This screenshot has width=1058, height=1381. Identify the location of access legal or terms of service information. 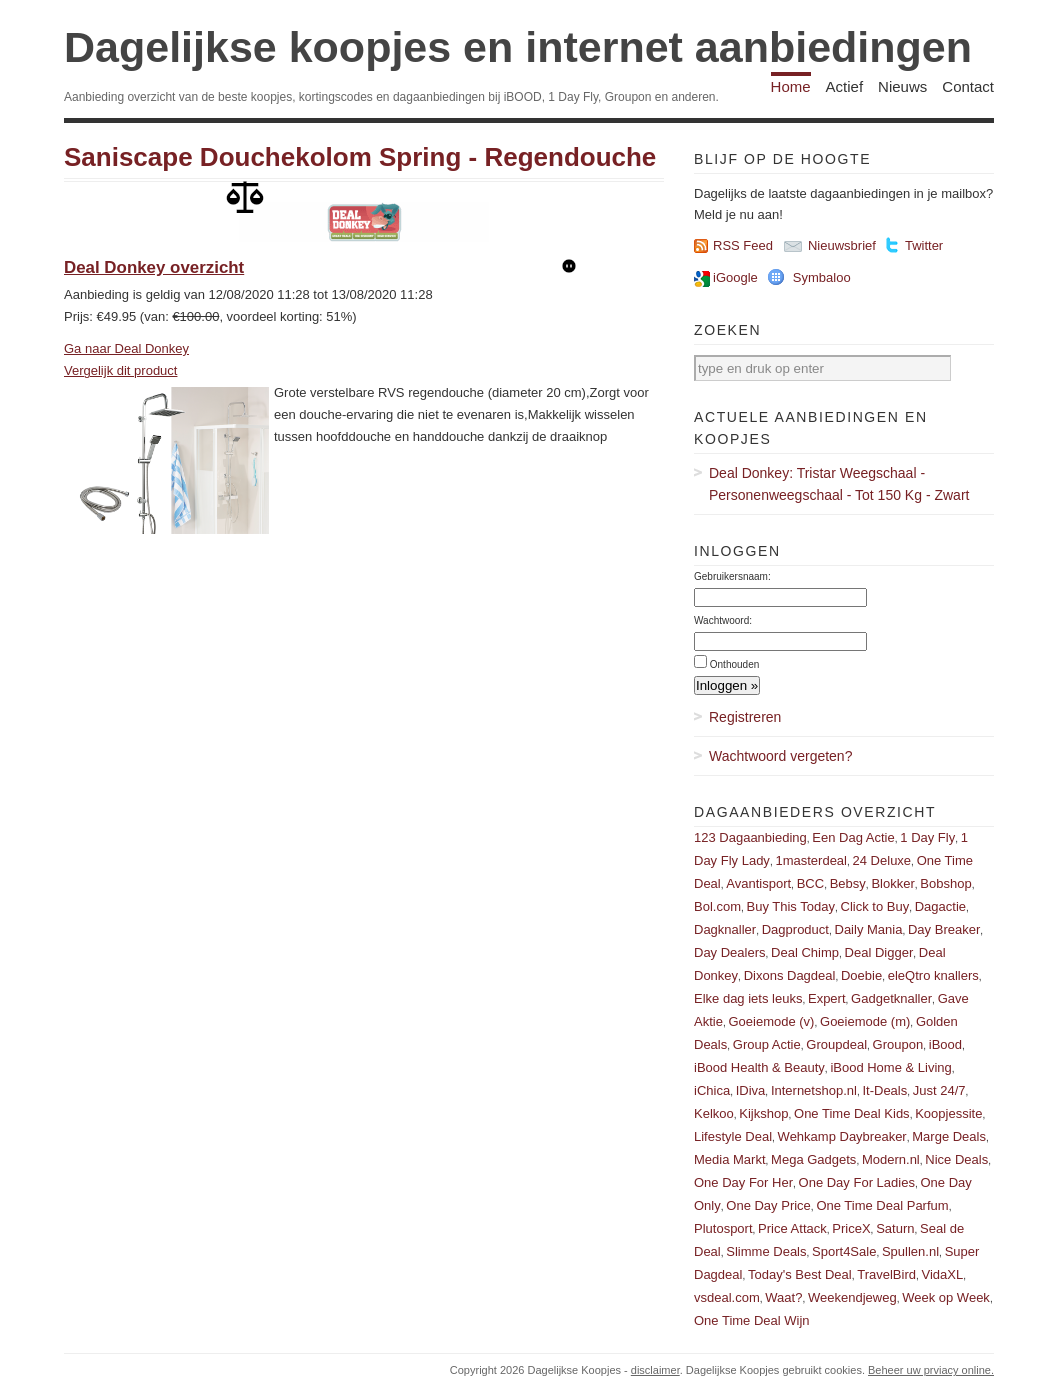
(245, 198).